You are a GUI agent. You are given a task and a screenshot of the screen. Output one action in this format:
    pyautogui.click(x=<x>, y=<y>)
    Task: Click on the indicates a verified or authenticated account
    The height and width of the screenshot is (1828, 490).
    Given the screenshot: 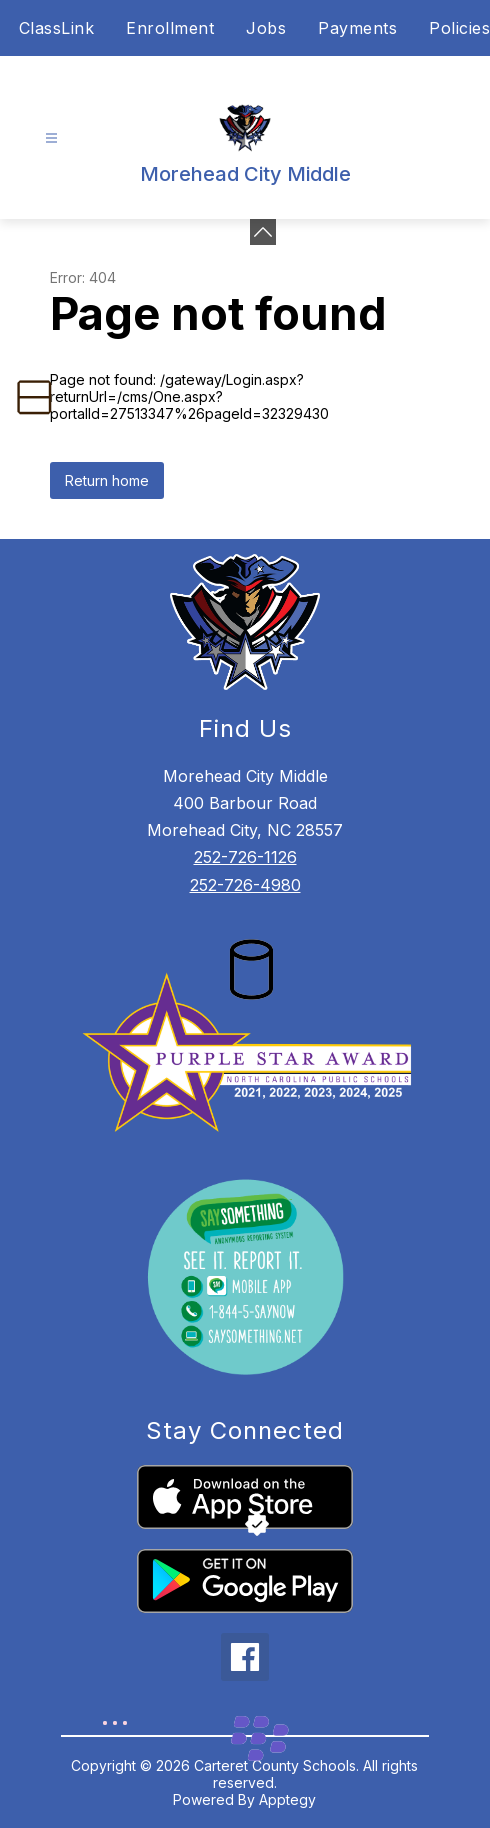 What is the action you would take?
    pyautogui.click(x=257, y=1524)
    